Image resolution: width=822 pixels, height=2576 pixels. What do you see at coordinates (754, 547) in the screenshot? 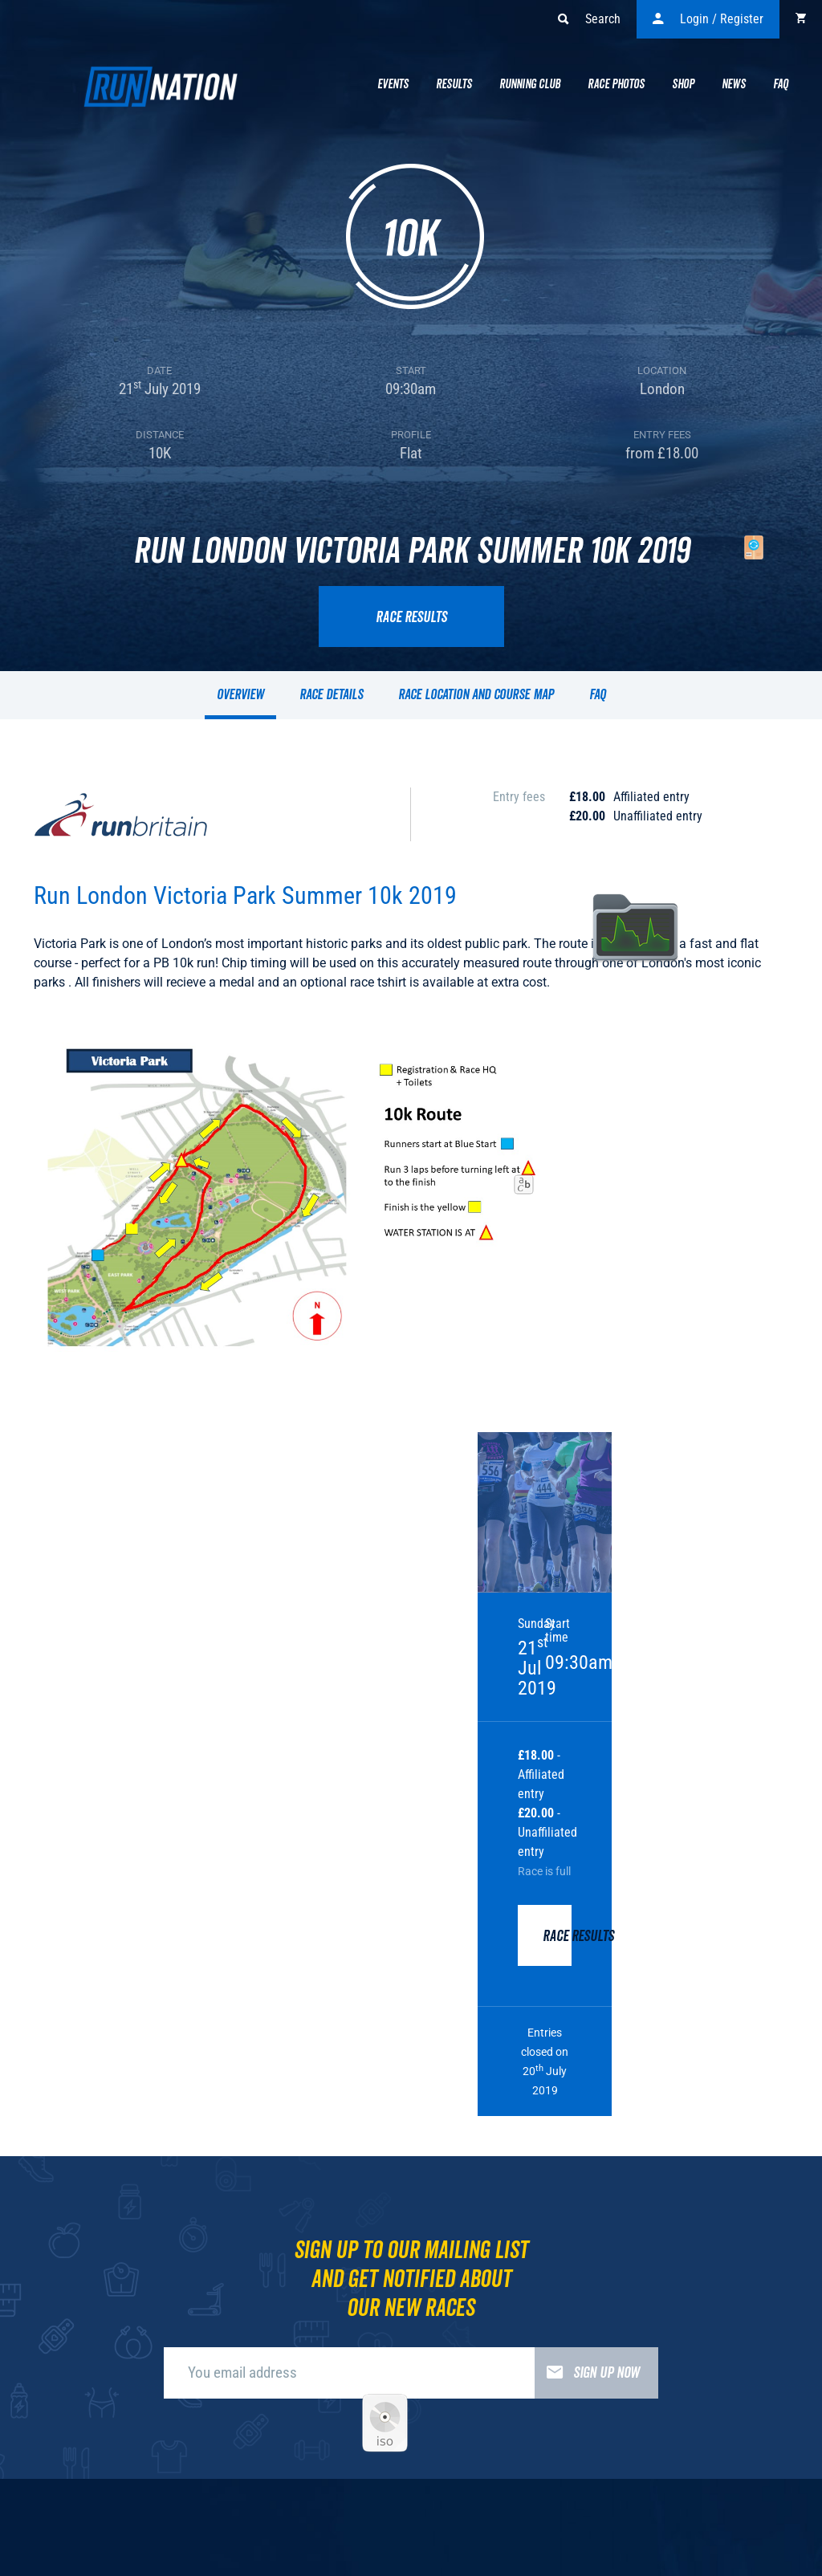
I see `system package upgrade in progress` at bounding box center [754, 547].